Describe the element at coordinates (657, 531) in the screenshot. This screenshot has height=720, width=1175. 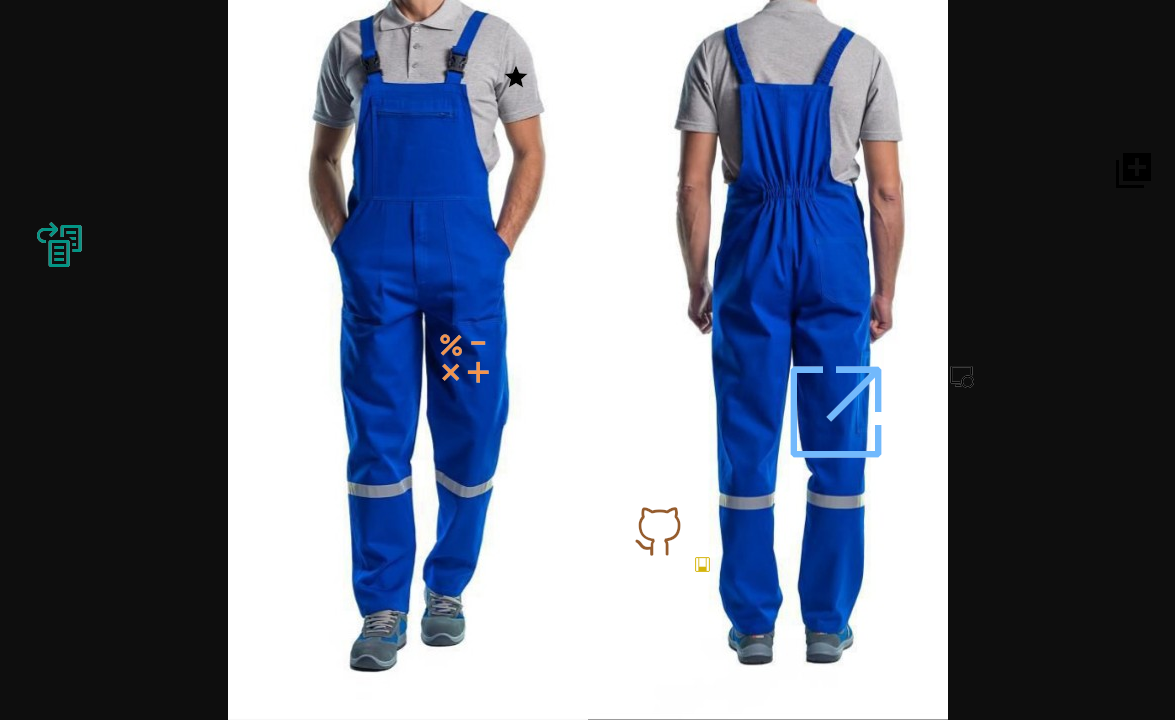
I see `open github repository` at that location.